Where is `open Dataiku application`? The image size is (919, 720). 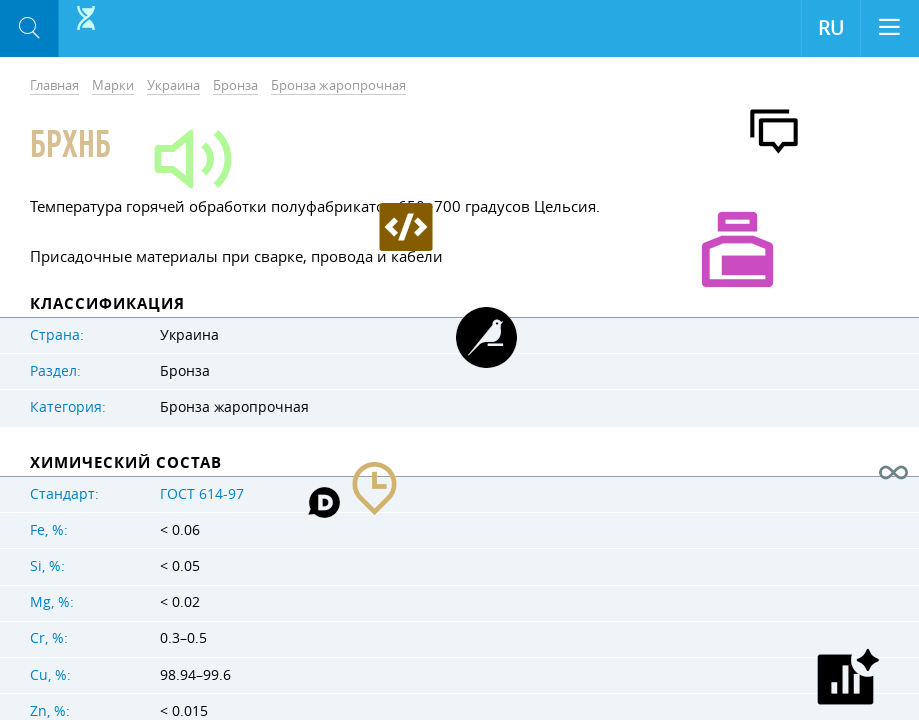 open Dataiku application is located at coordinates (486, 337).